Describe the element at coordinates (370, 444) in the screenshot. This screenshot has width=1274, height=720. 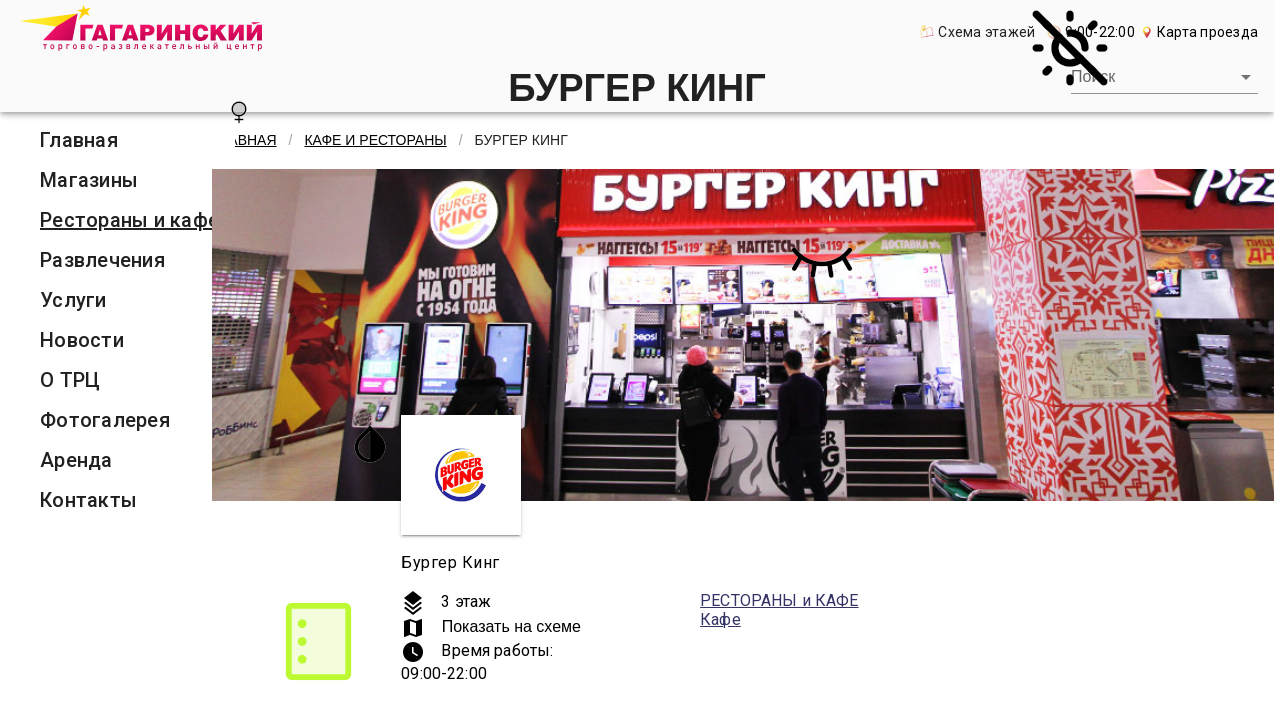
I see `toggle color inversion or contrast settings` at that location.